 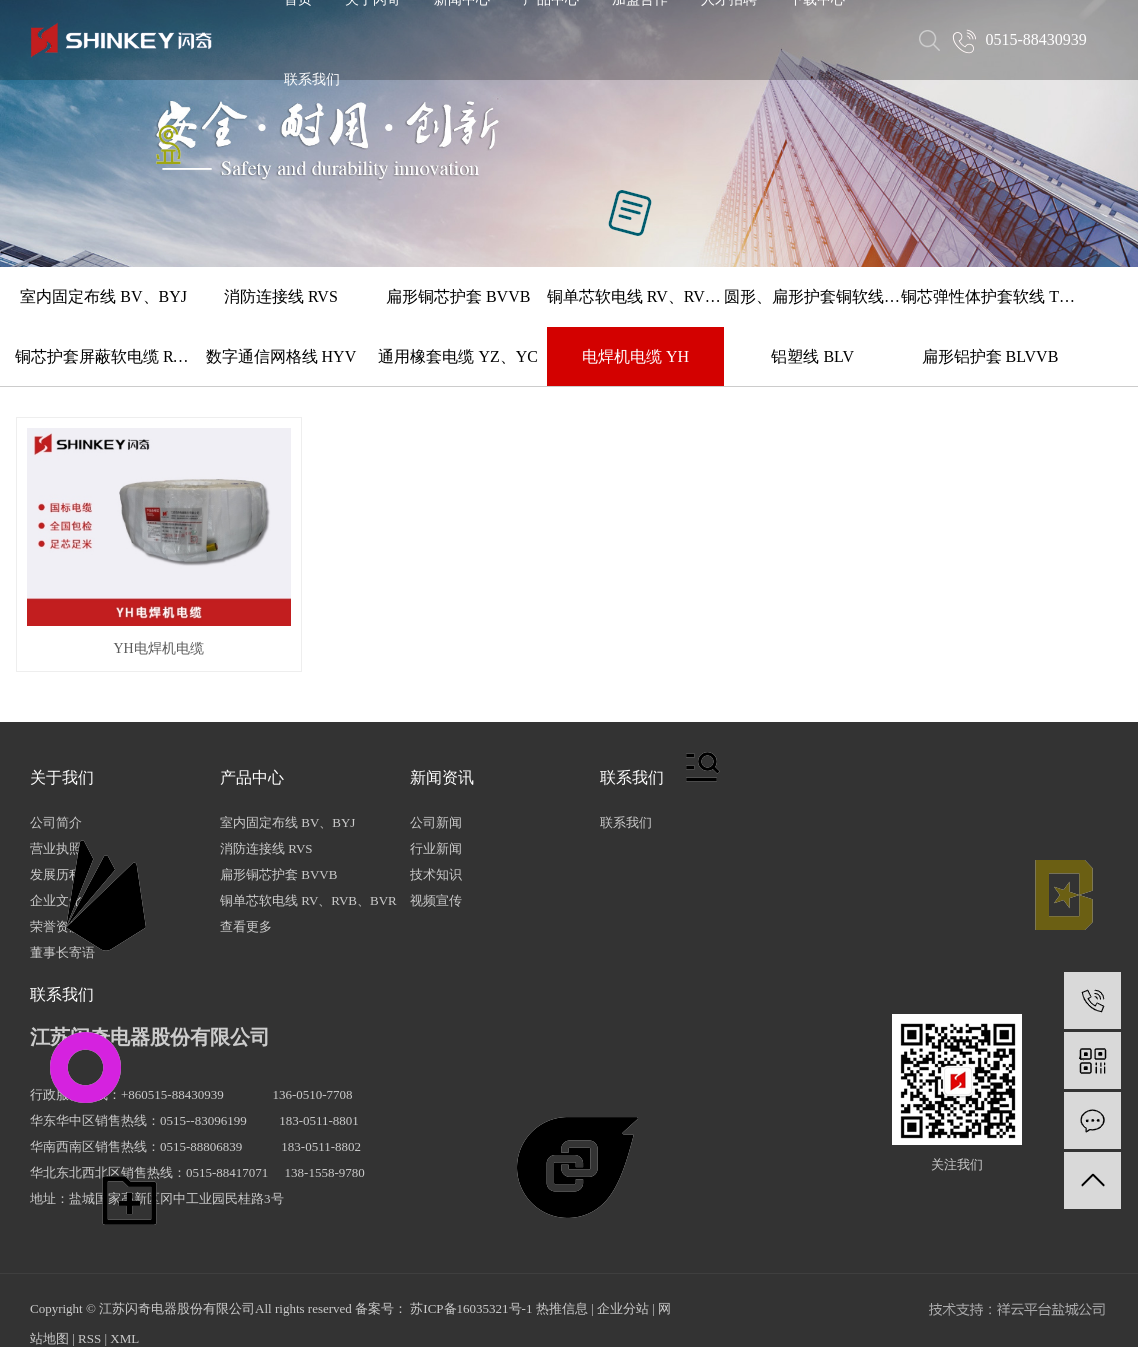 What do you see at coordinates (630, 213) in the screenshot?
I see `visit read.cv profile or portfolio` at bounding box center [630, 213].